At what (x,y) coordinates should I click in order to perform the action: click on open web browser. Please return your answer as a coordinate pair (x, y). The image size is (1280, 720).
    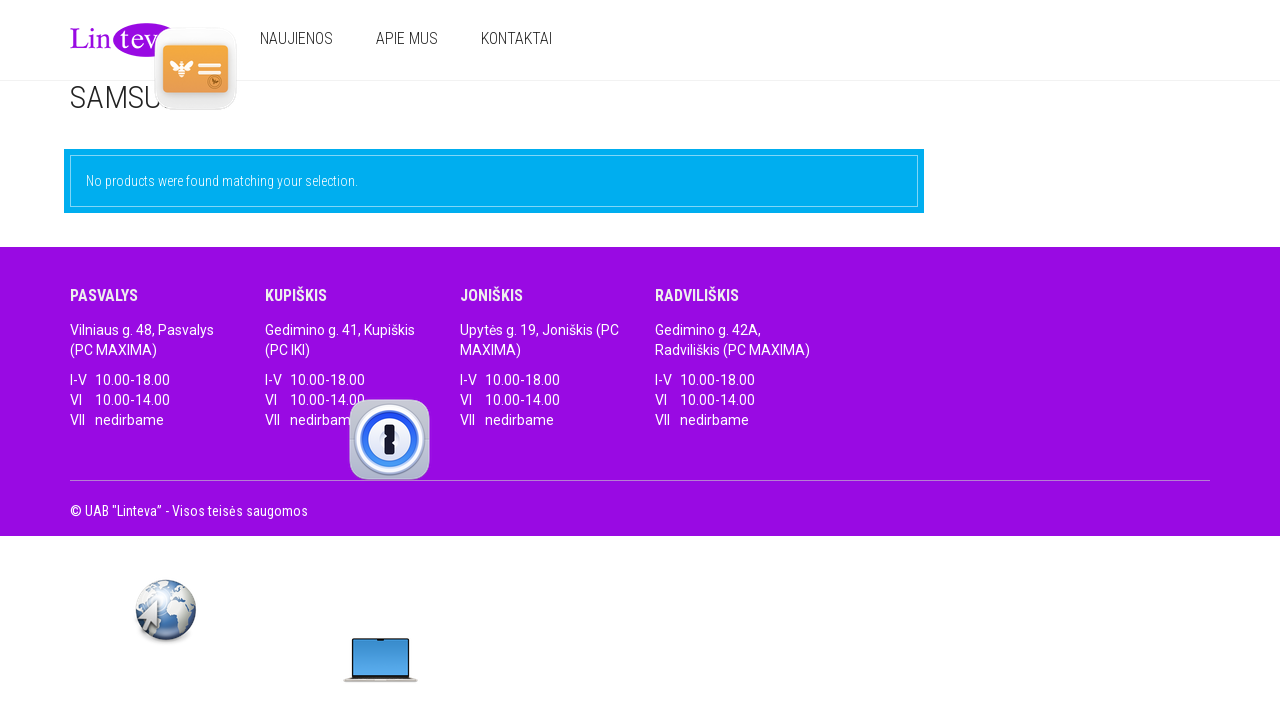
    Looking at the image, I should click on (166, 610).